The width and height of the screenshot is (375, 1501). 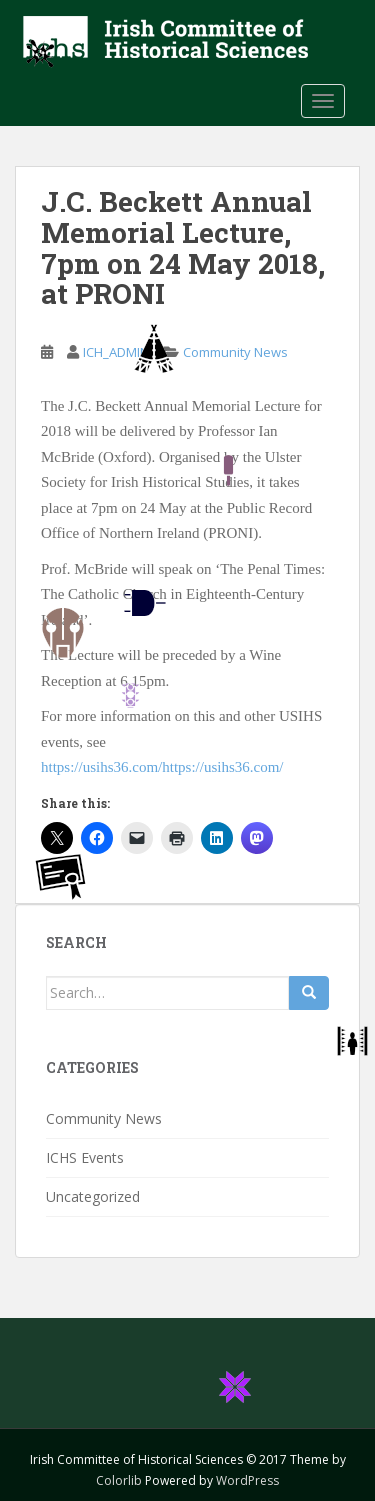 What do you see at coordinates (145, 603) in the screenshot?
I see `represents an AND logic gate in a circuit diagram` at bounding box center [145, 603].